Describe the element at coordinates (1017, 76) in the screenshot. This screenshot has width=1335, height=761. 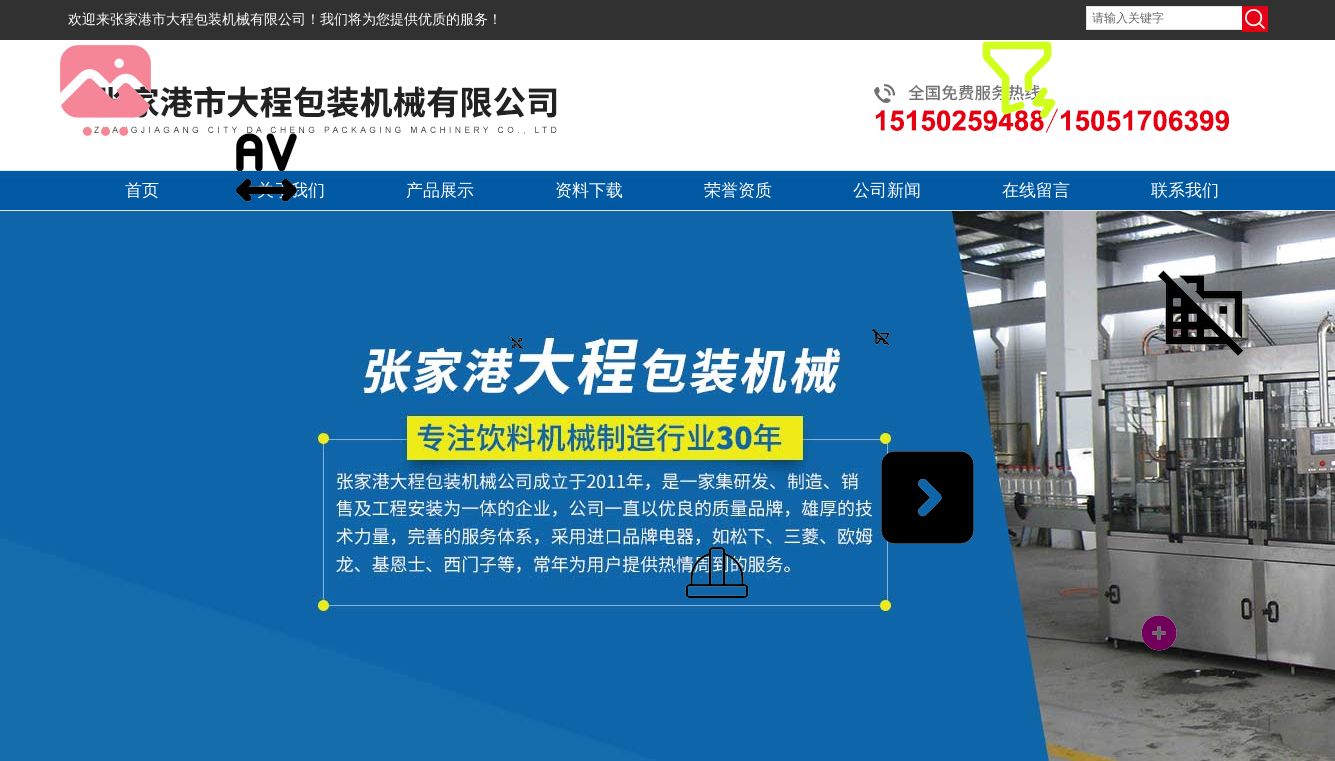
I see `apply quick or instant filtering` at that location.